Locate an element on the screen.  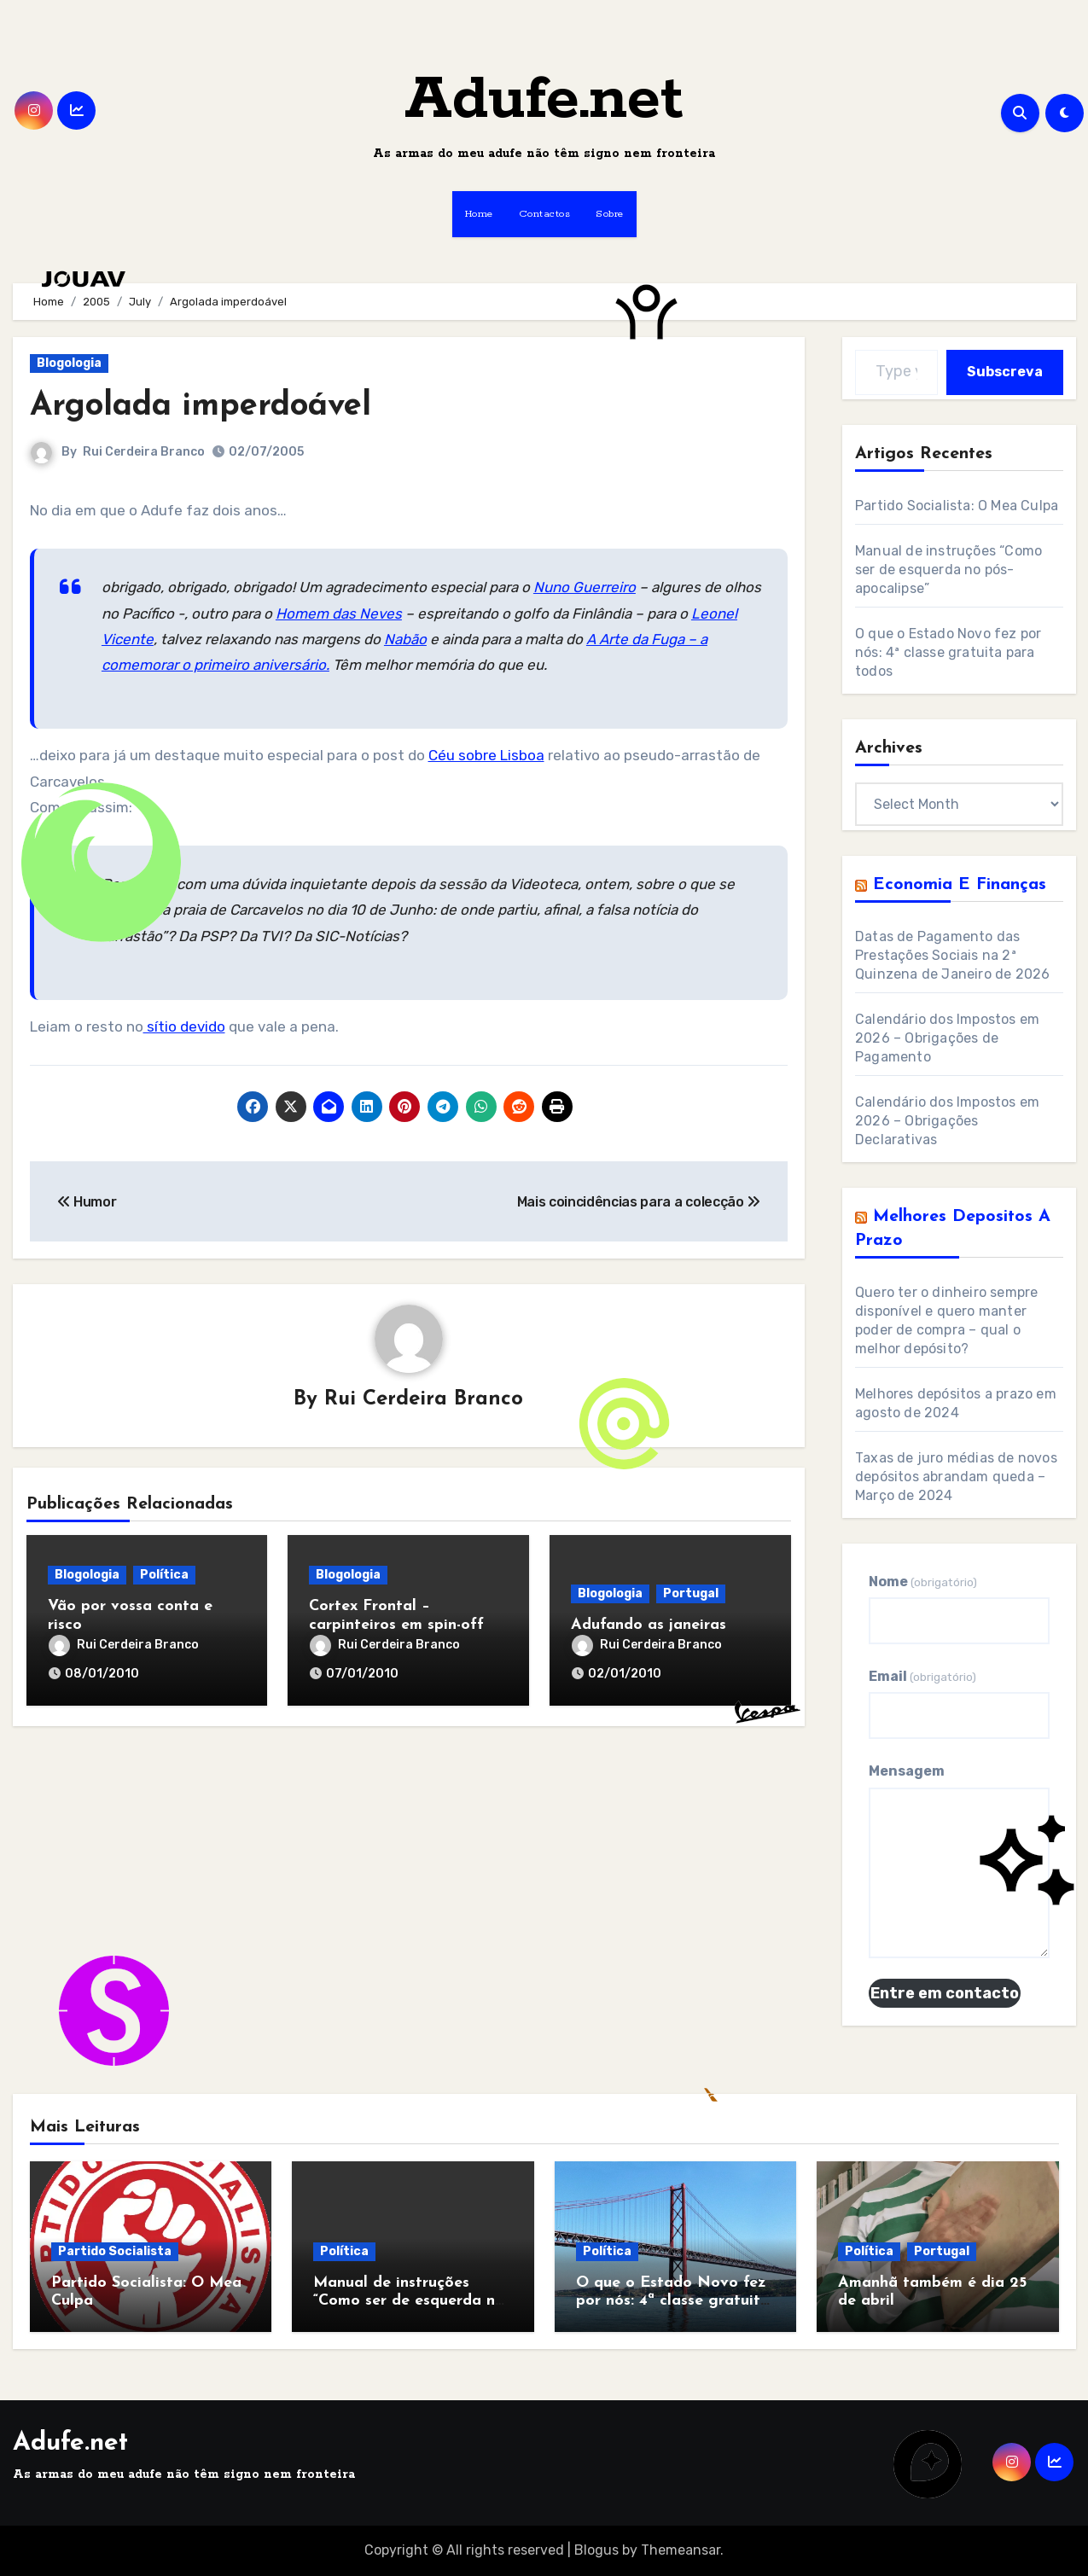
vespa brand logo is located at coordinates (767, 1712).